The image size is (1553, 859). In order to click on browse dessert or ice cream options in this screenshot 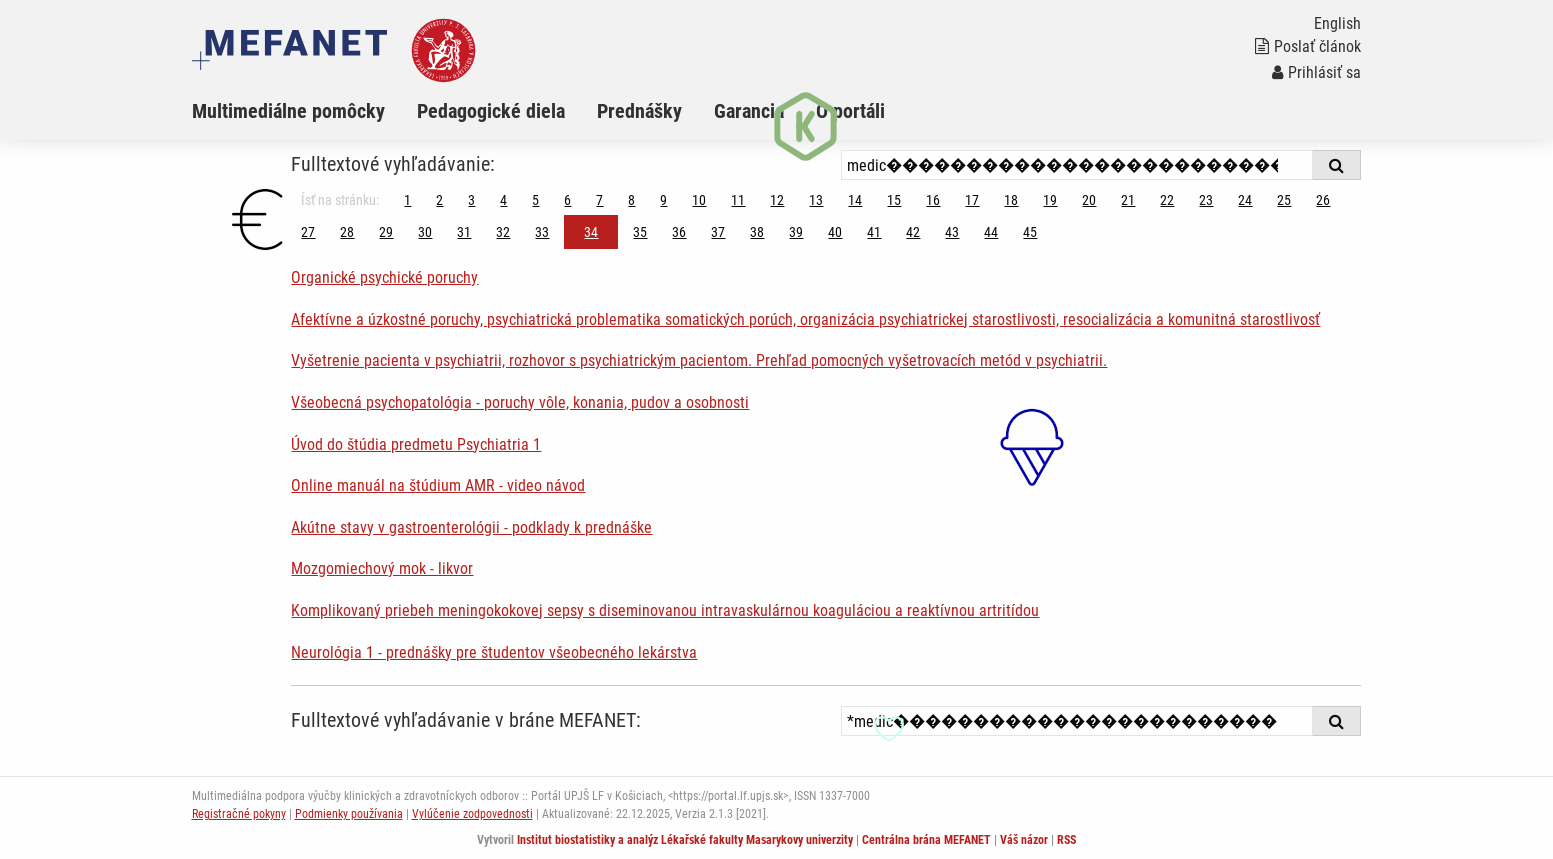, I will do `click(1032, 446)`.